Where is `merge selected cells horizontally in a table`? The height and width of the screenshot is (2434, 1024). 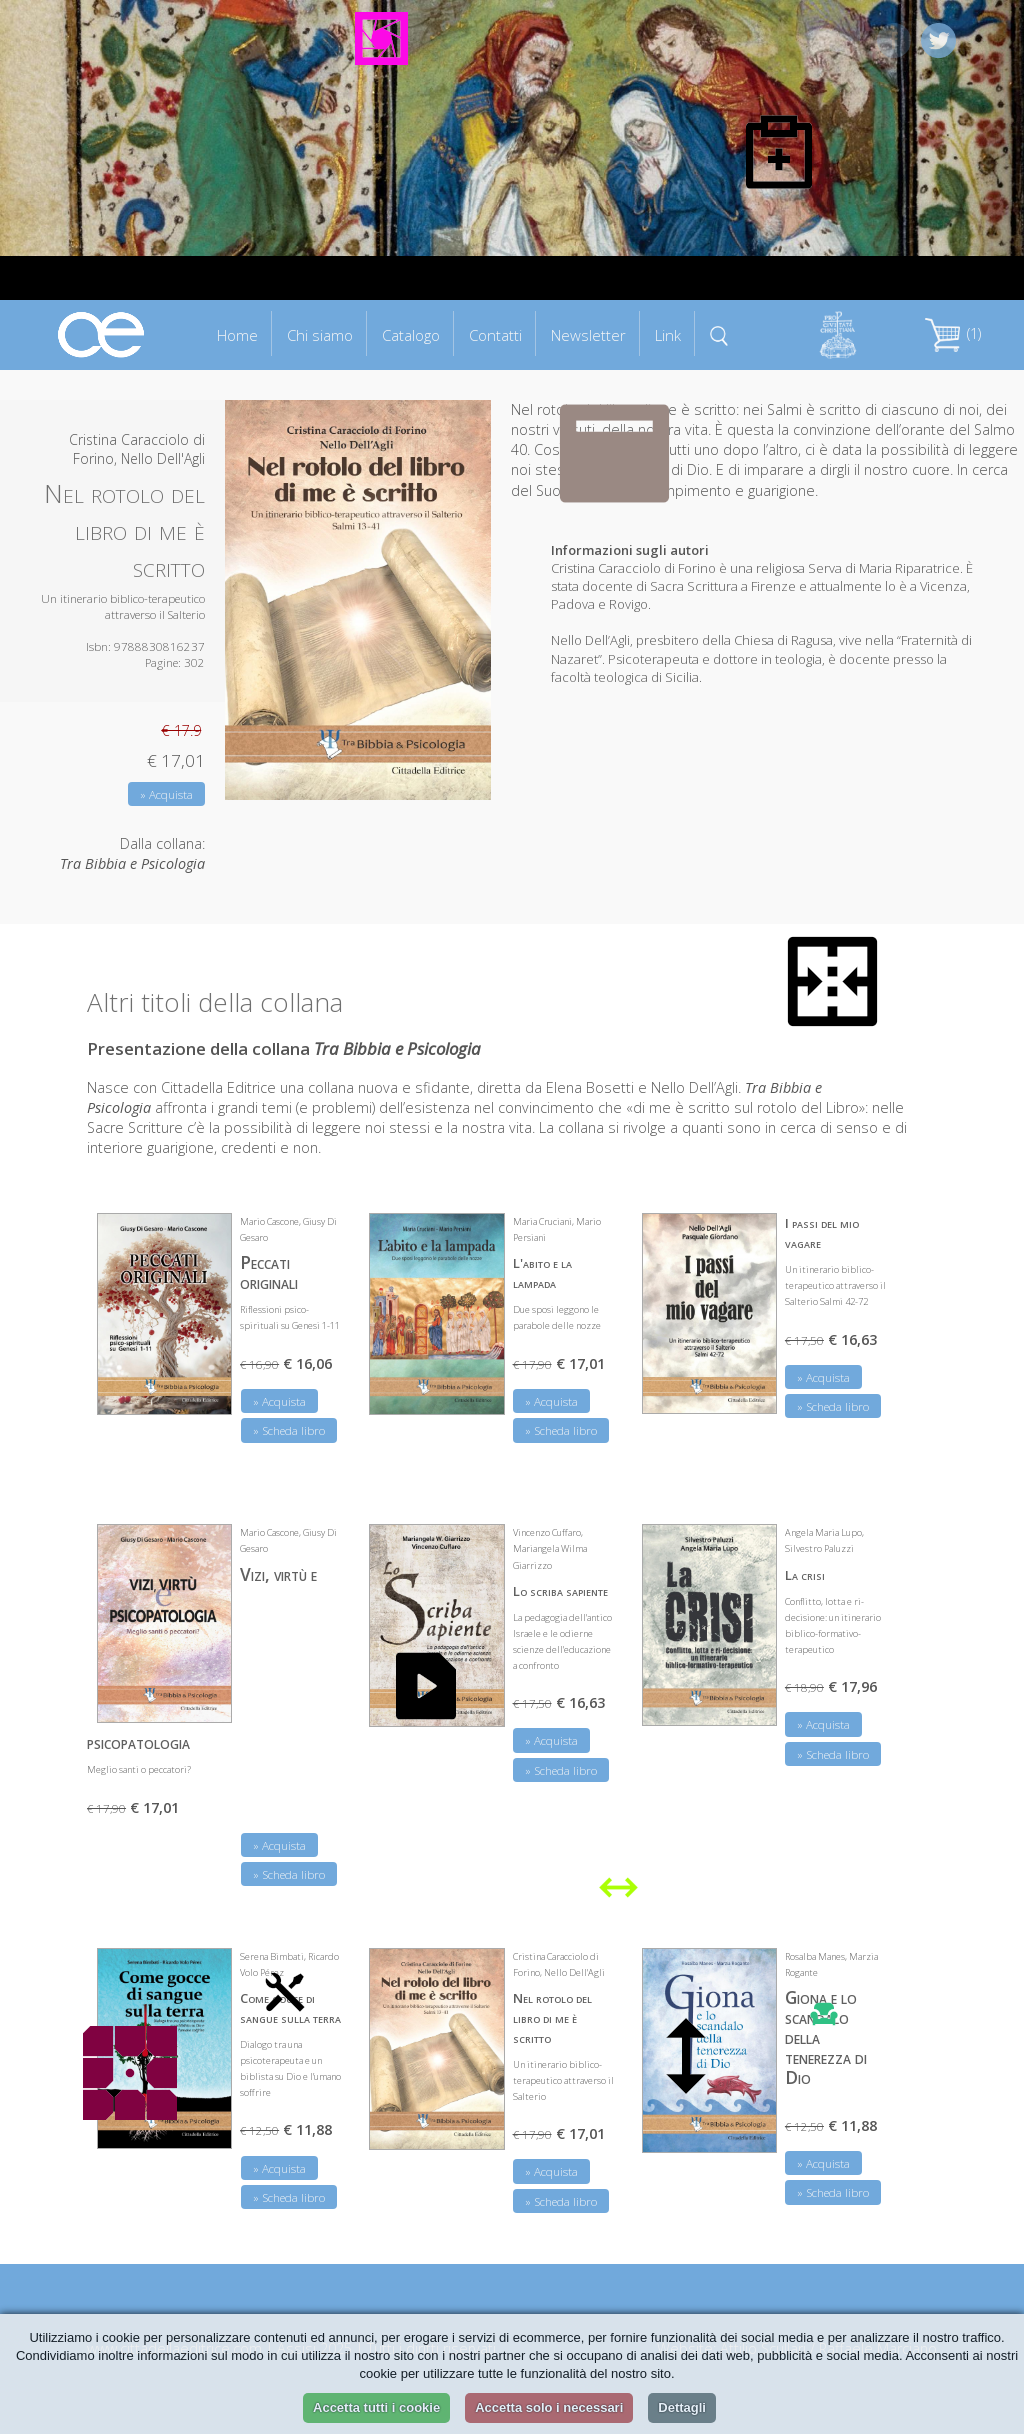
merge selected cells horizontally in a table is located at coordinates (832, 981).